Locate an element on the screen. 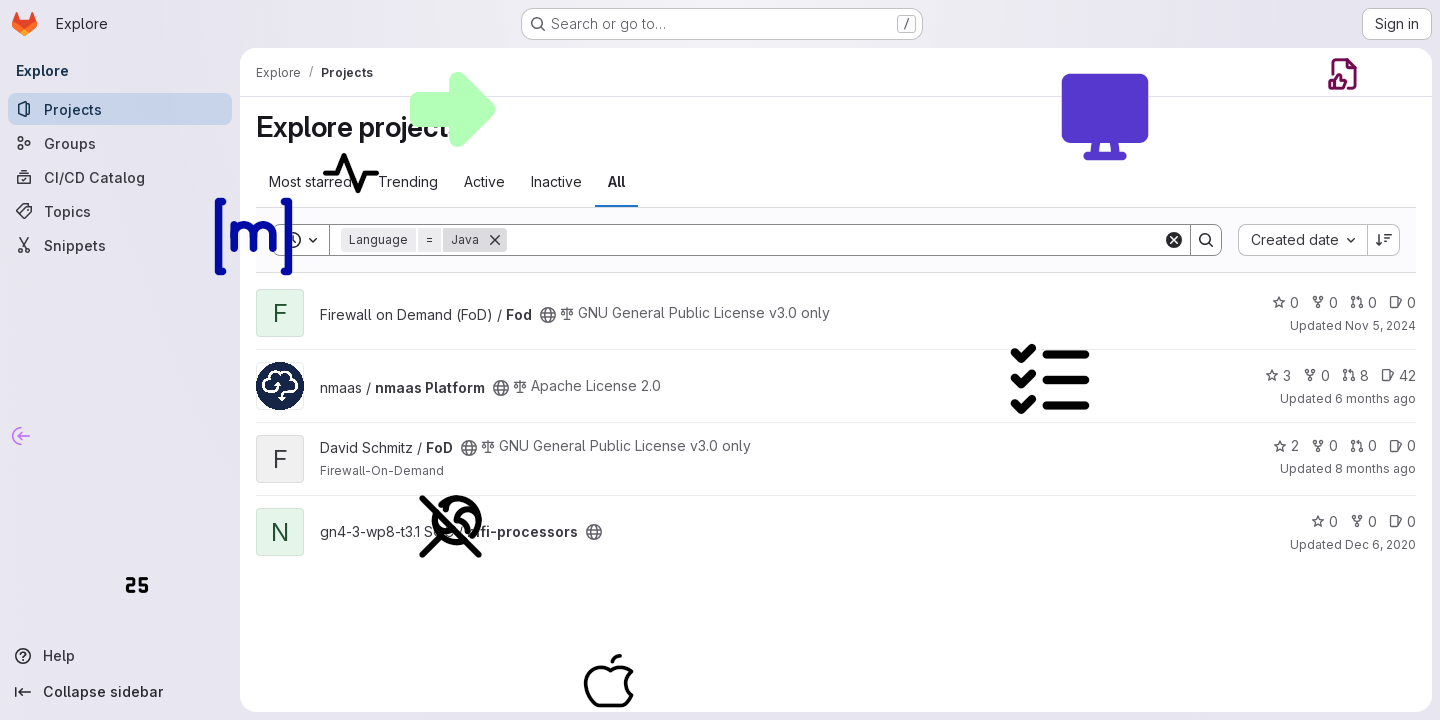  disable candy or sweets mode is located at coordinates (450, 526).